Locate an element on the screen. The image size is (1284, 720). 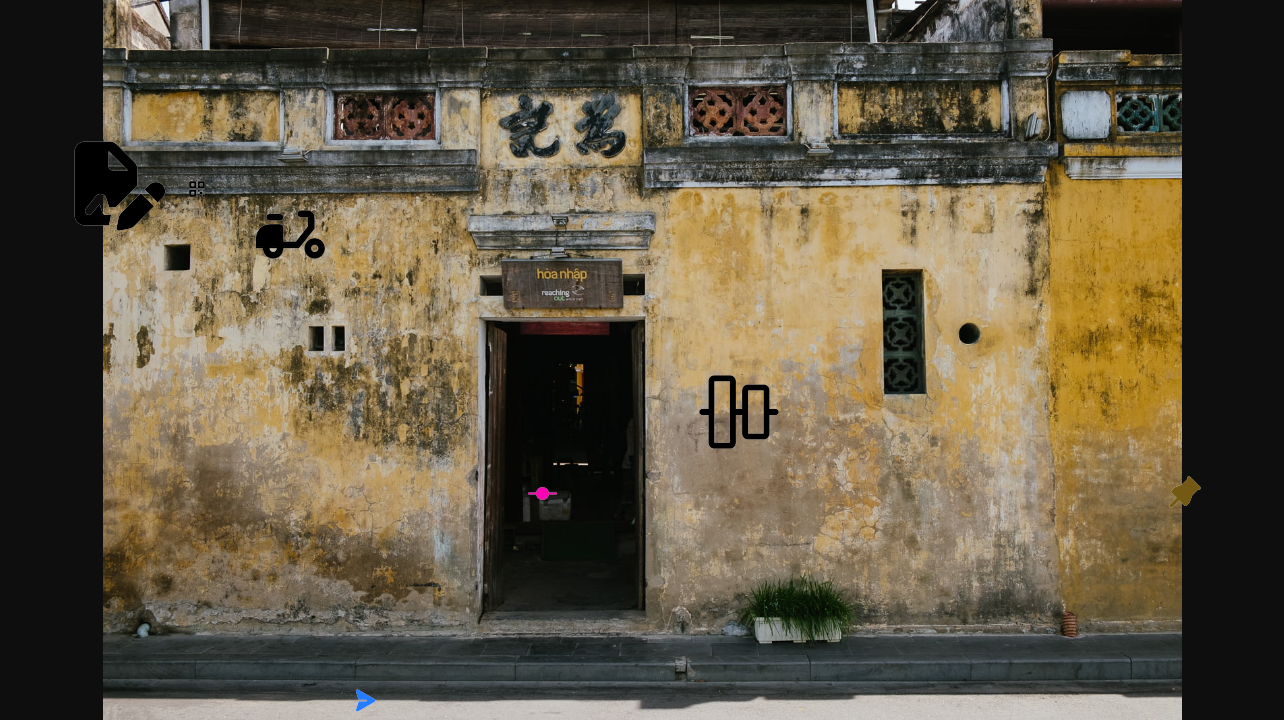
align selected objects to vertical center is located at coordinates (739, 412).